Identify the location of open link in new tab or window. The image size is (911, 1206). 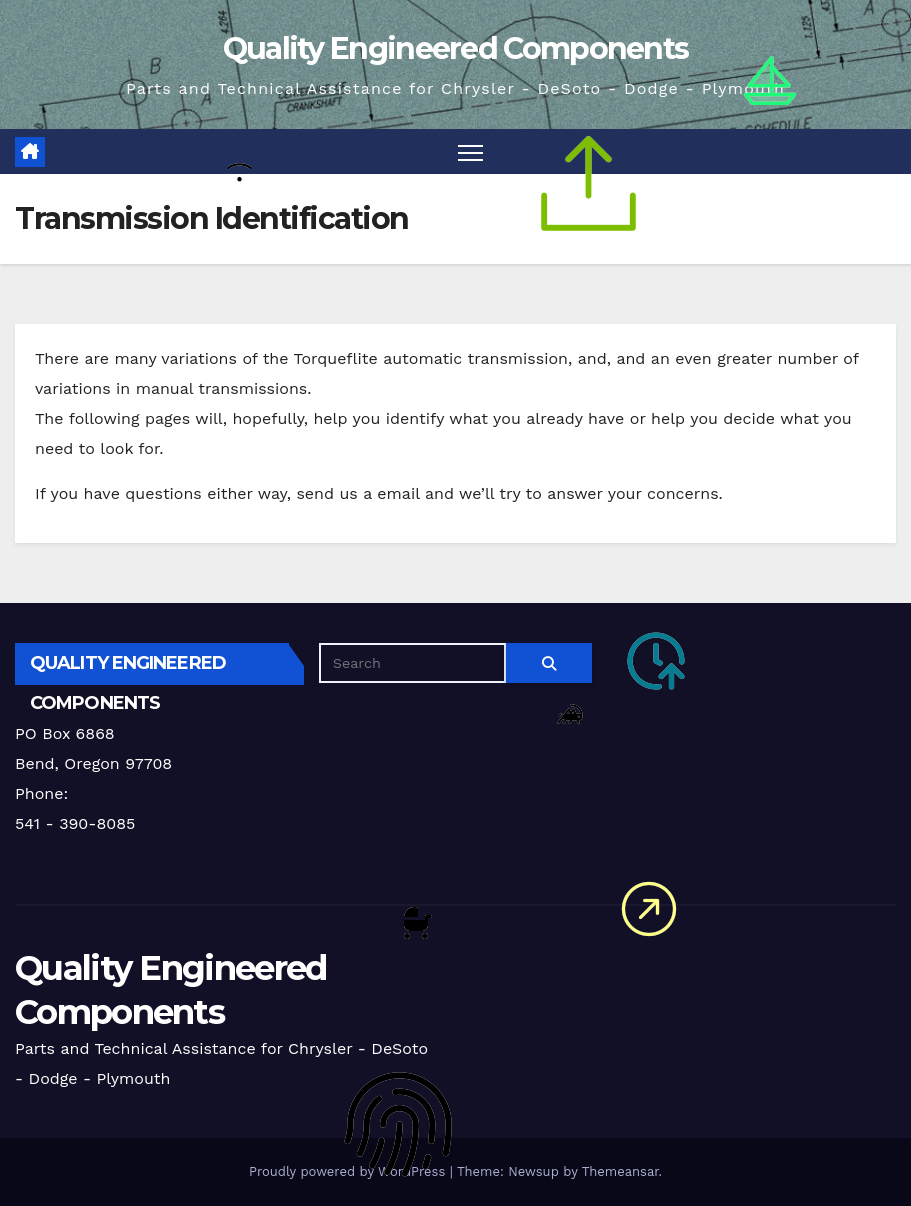
(649, 909).